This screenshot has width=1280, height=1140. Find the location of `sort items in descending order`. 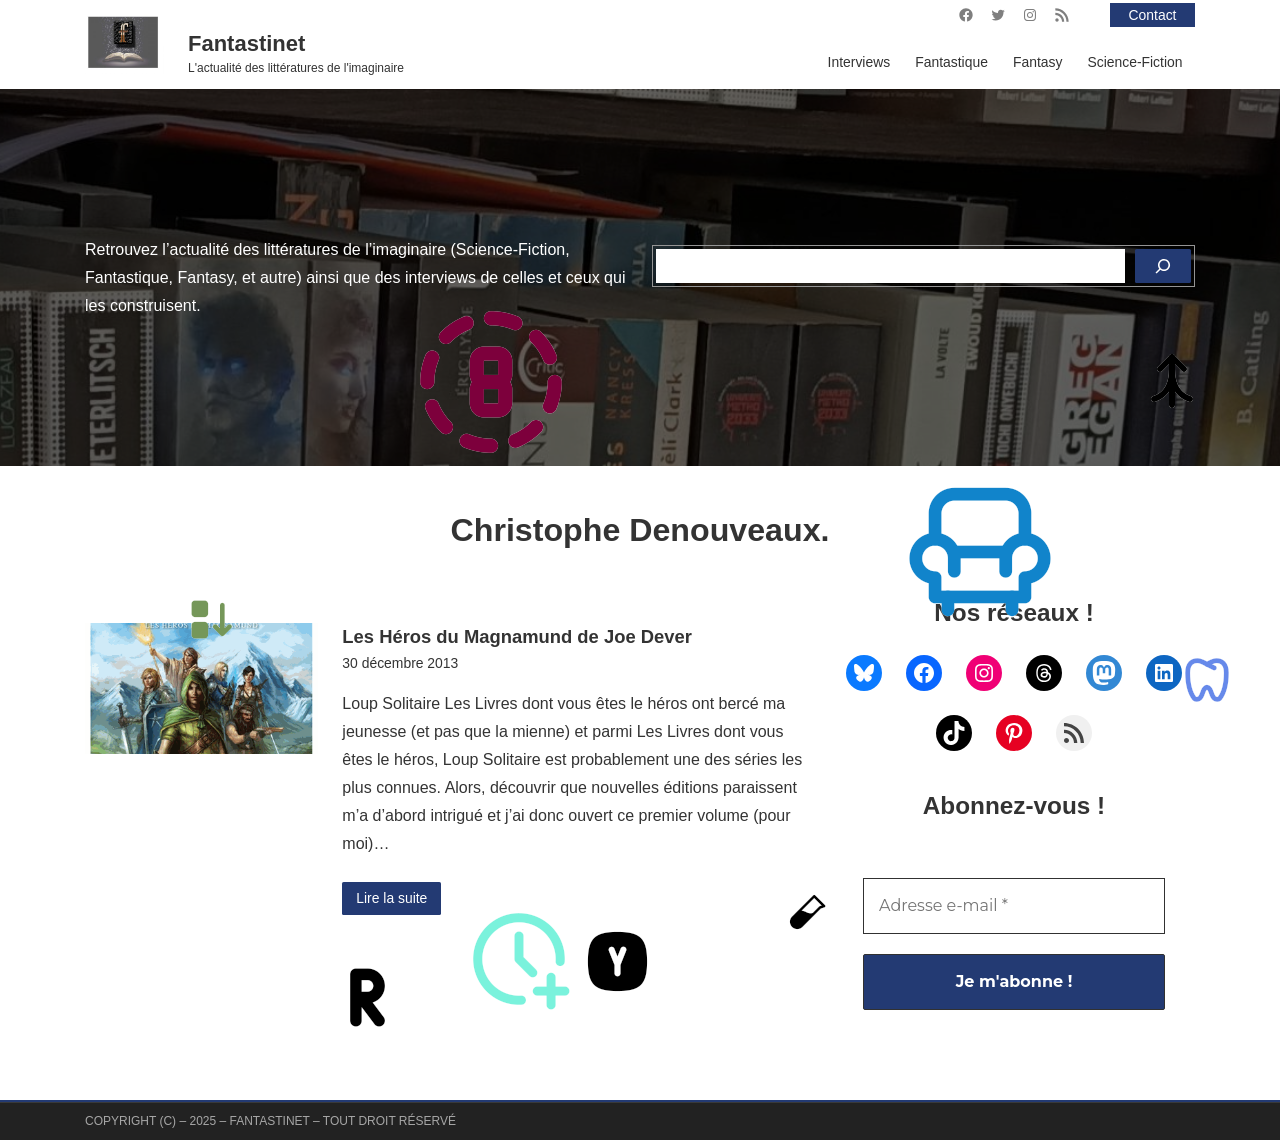

sort items in descending order is located at coordinates (210, 619).